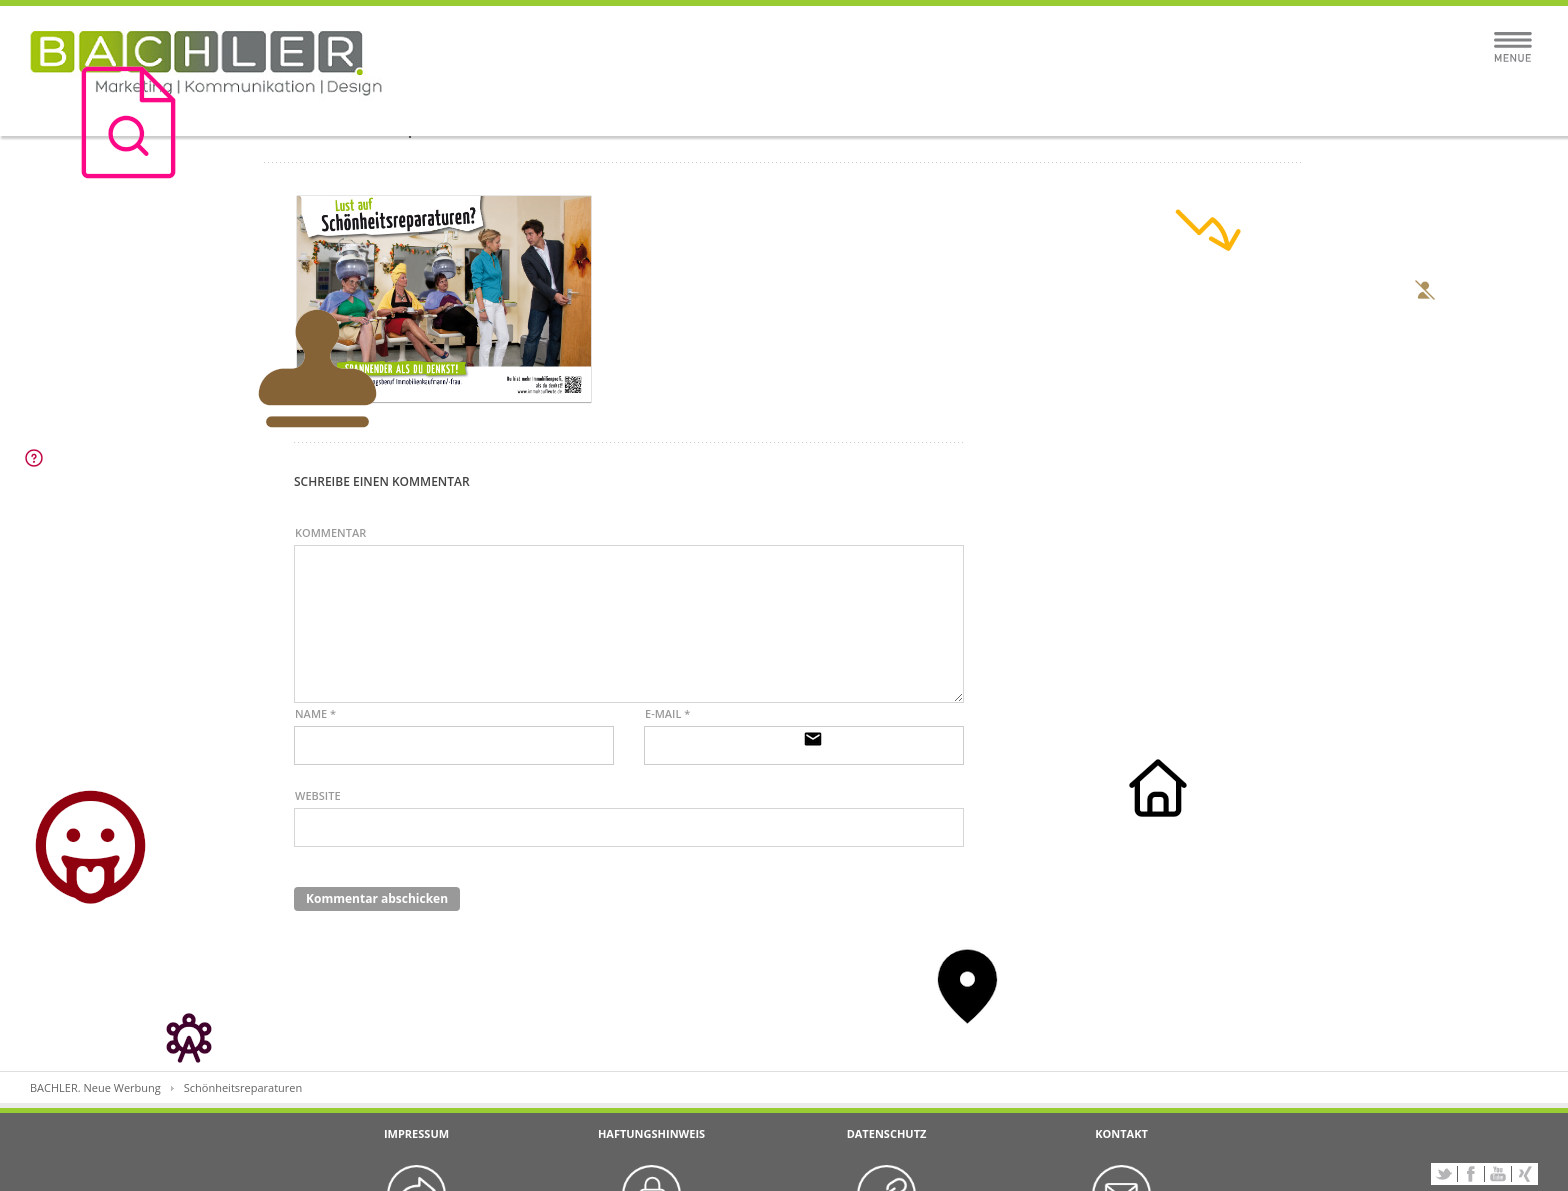  What do you see at coordinates (813, 739) in the screenshot?
I see `access your email inbox` at bounding box center [813, 739].